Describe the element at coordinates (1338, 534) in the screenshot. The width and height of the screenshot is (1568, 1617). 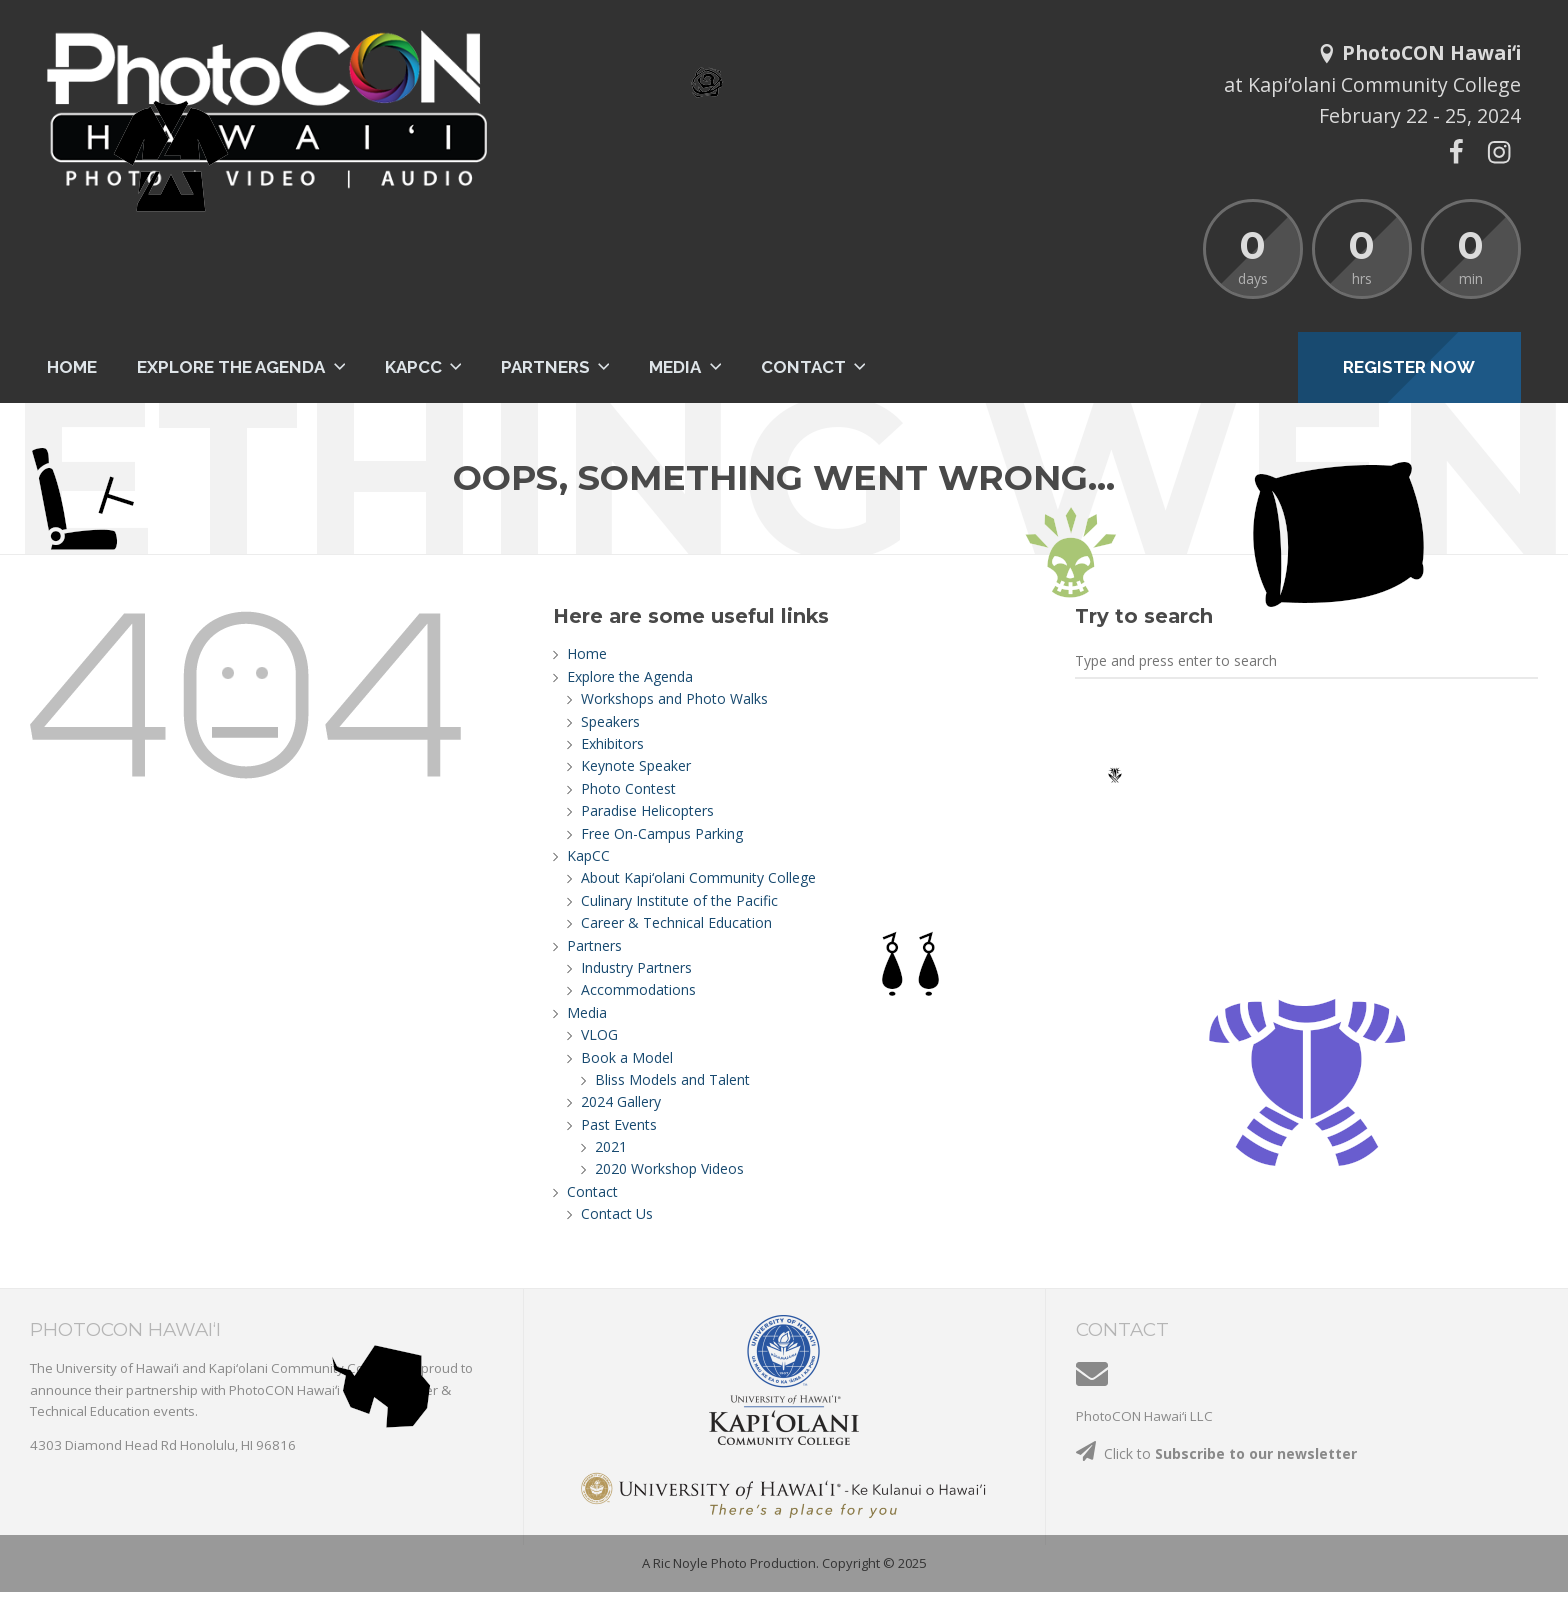
I see `indicates sleep mode or rest state` at that location.